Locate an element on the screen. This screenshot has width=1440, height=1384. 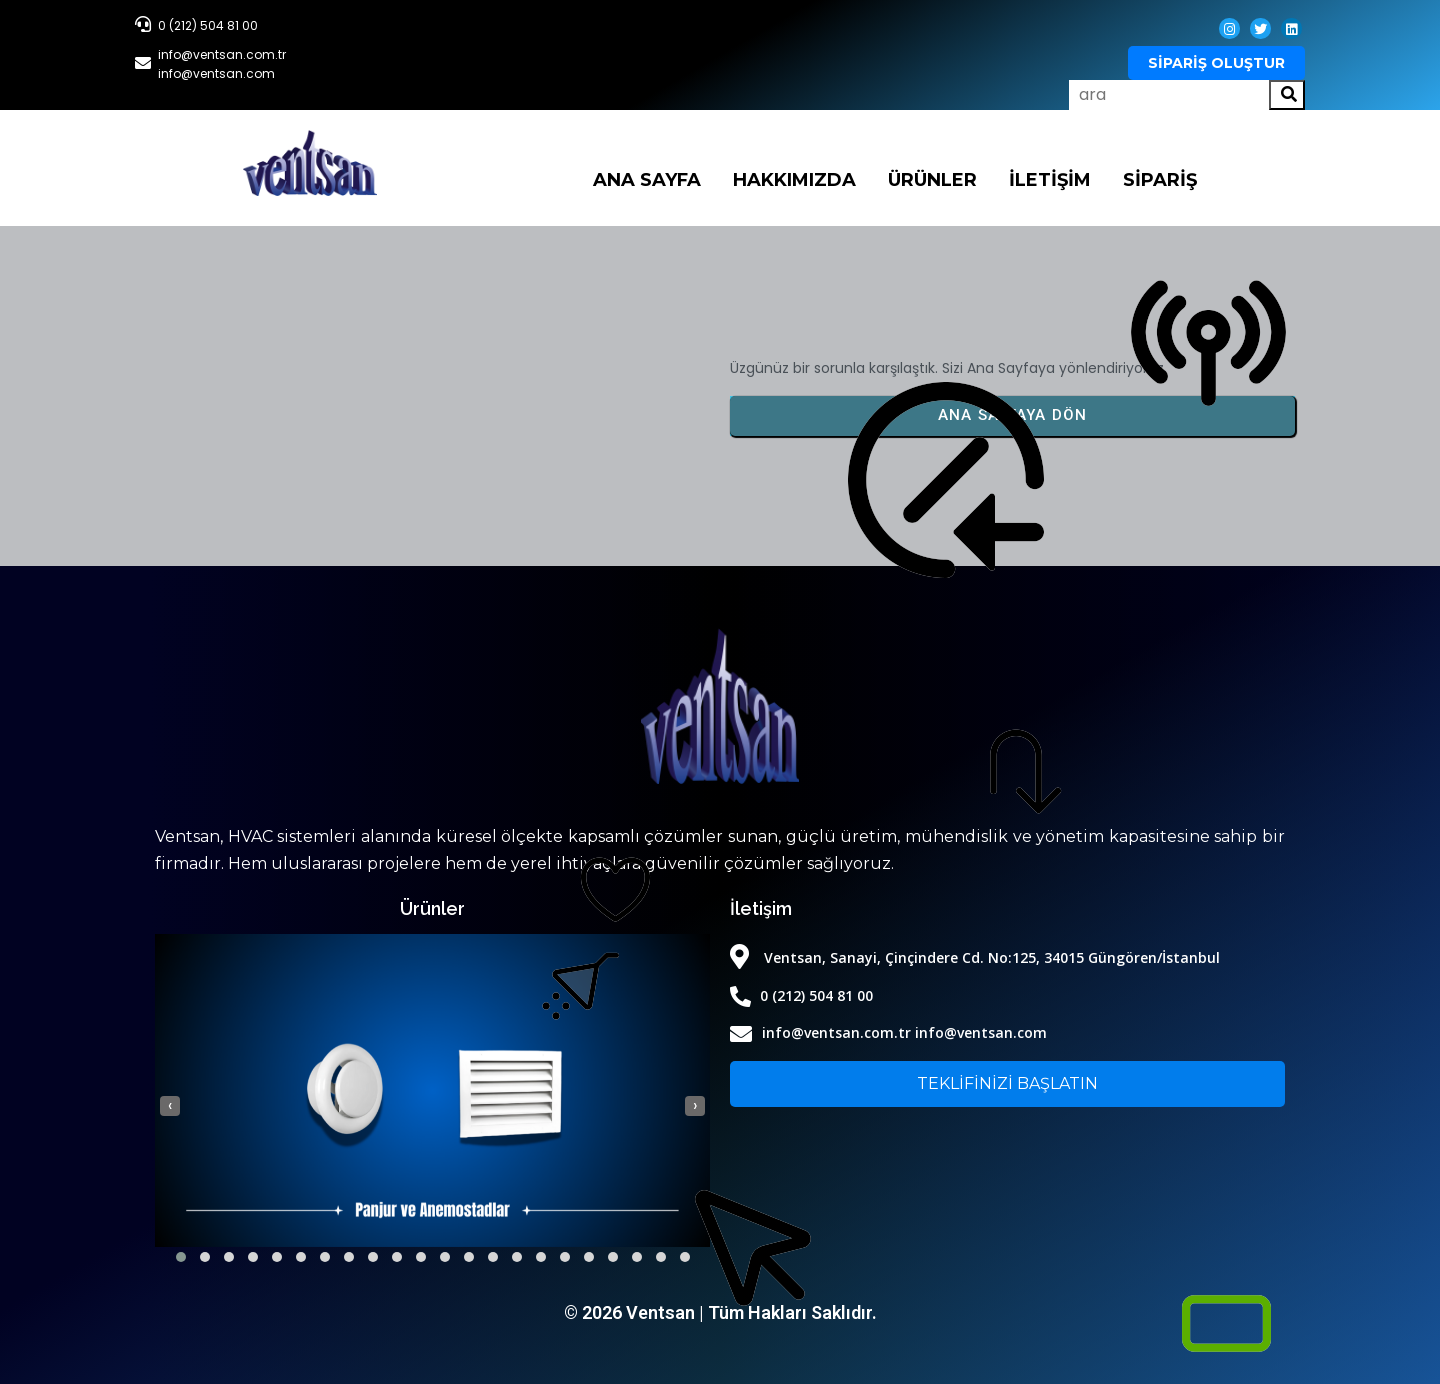
filter or sort content is located at coordinates (579, 982).